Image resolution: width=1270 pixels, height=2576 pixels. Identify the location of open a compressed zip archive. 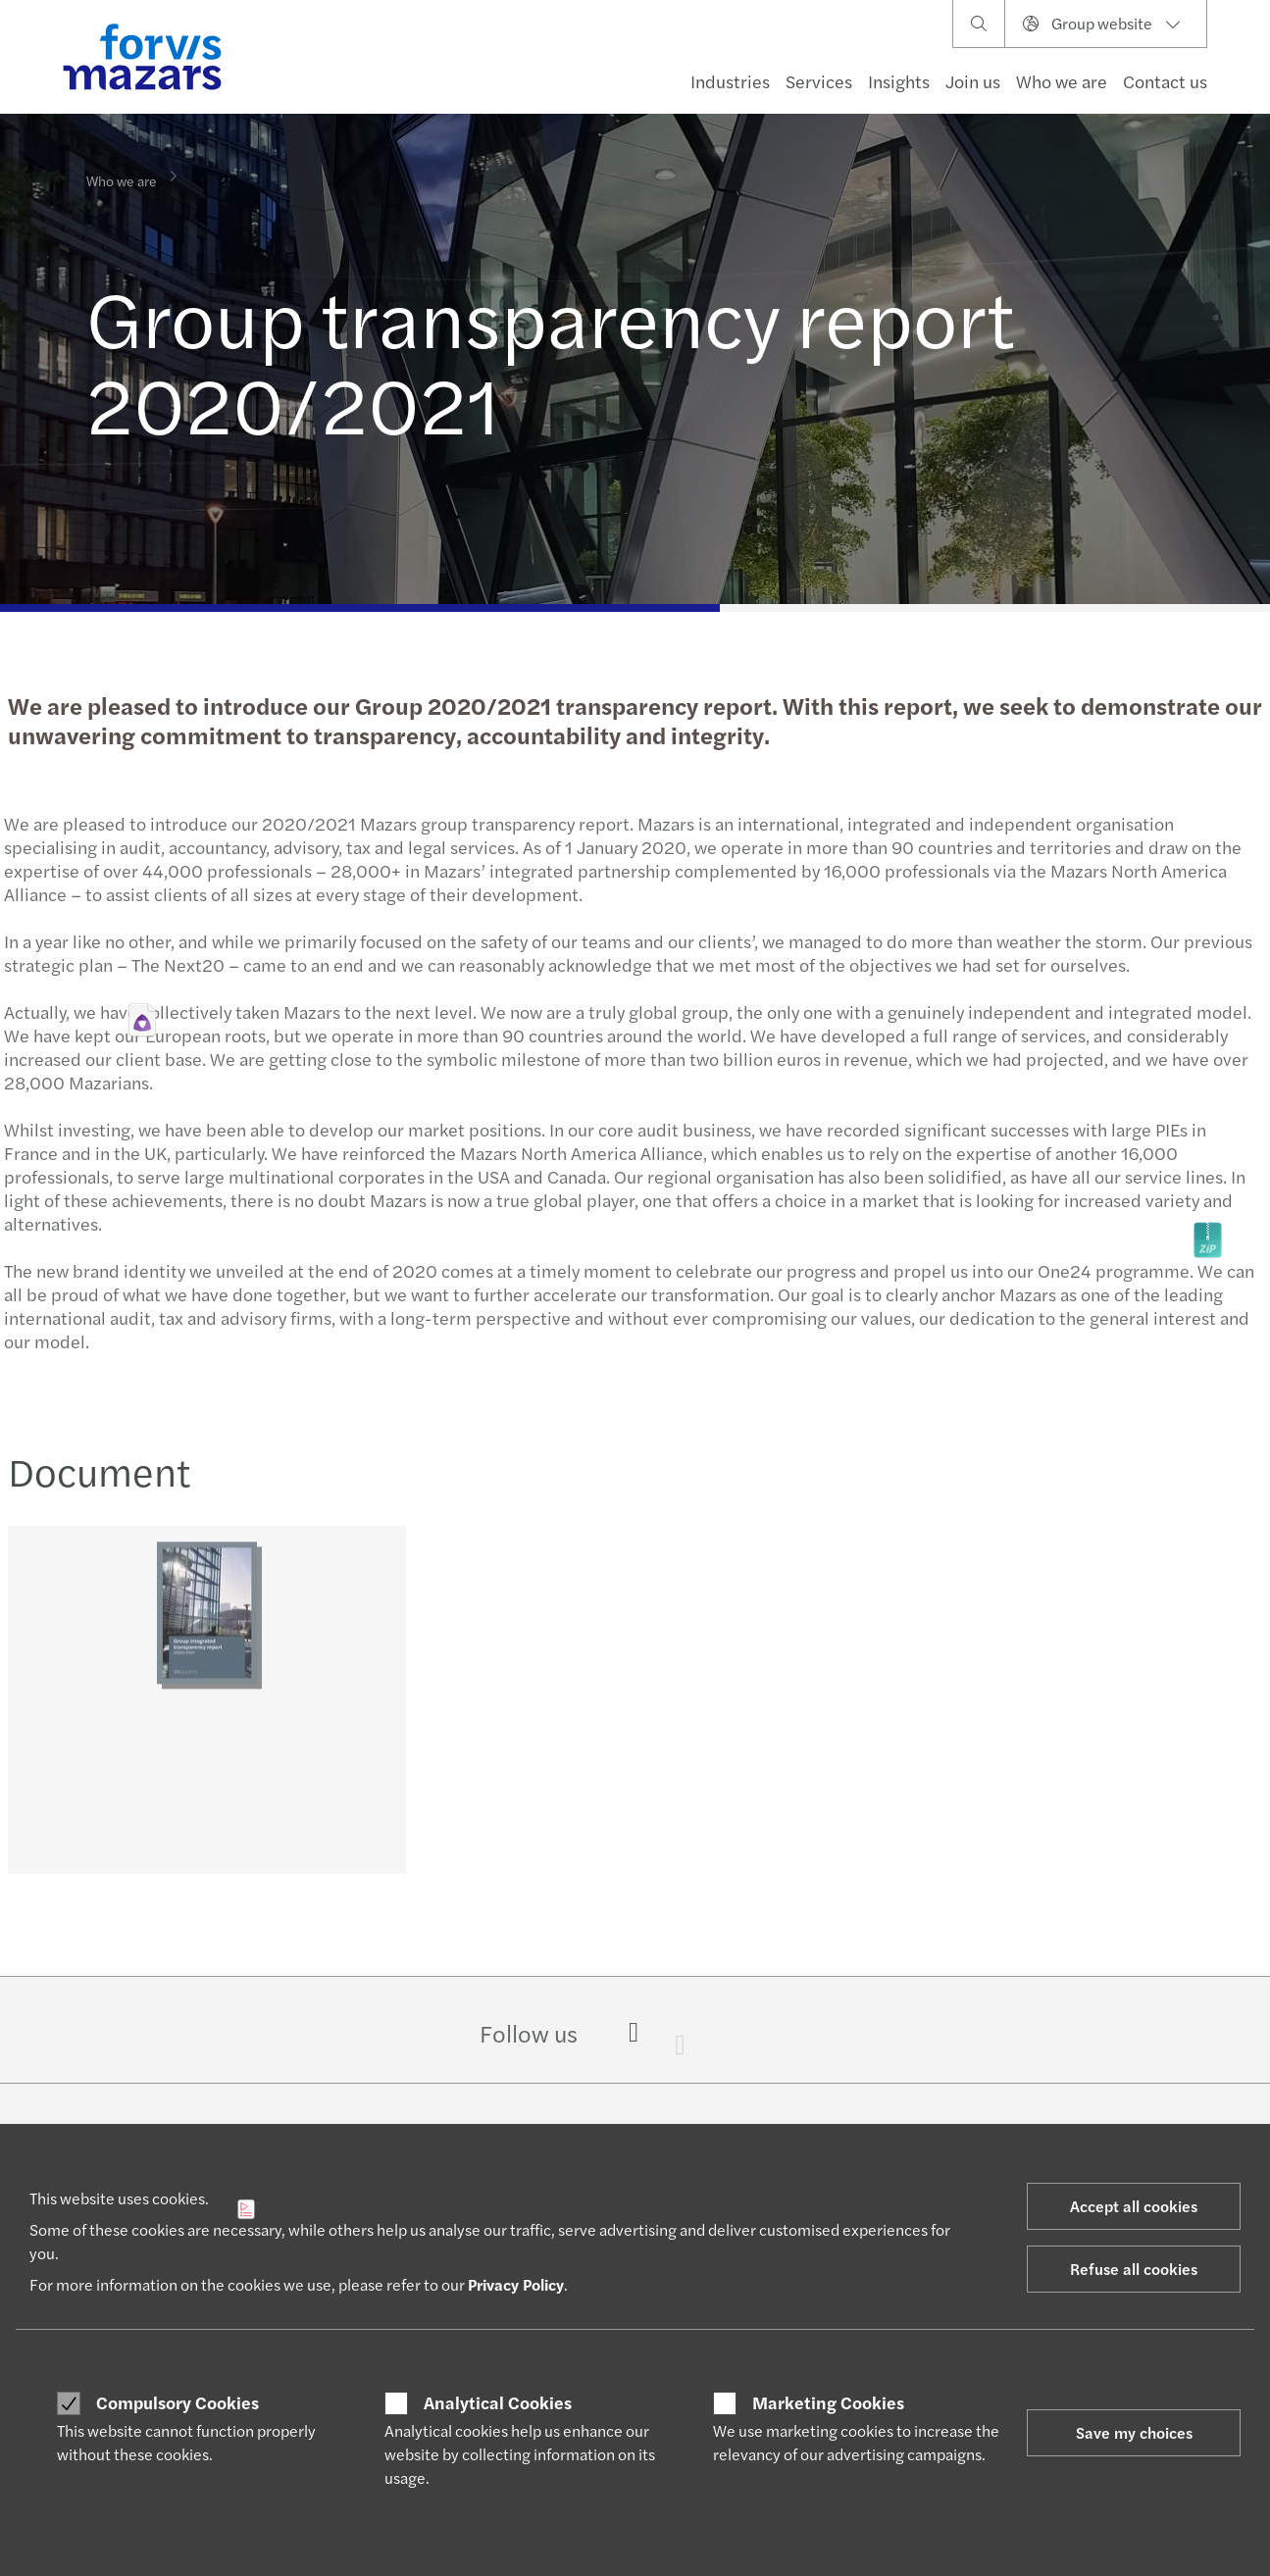
(1207, 1239).